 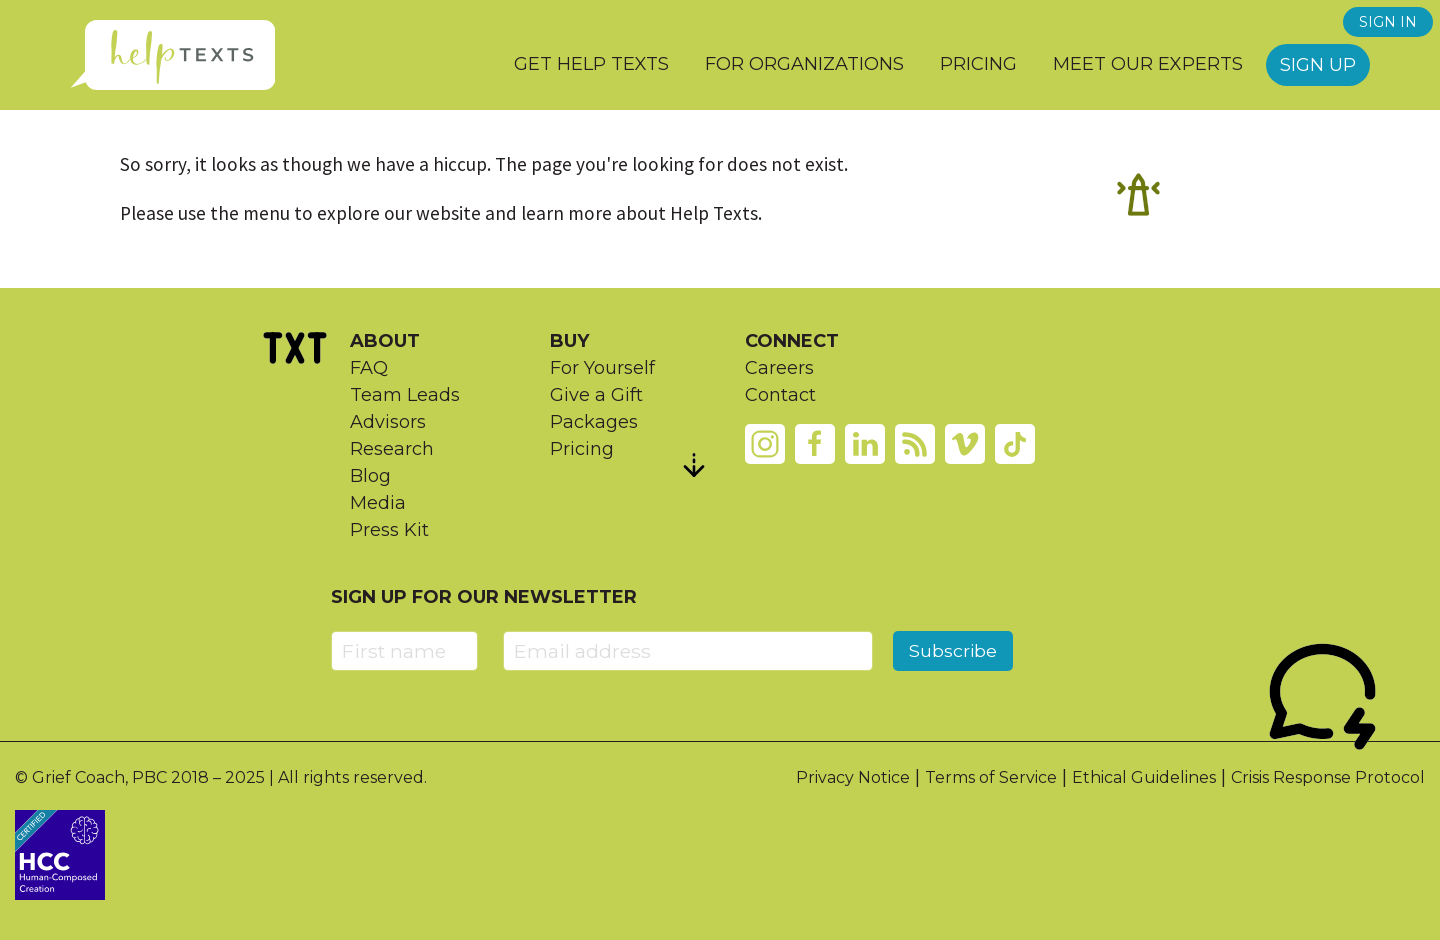 I want to click on download in progress, so click(x=694, y=465).